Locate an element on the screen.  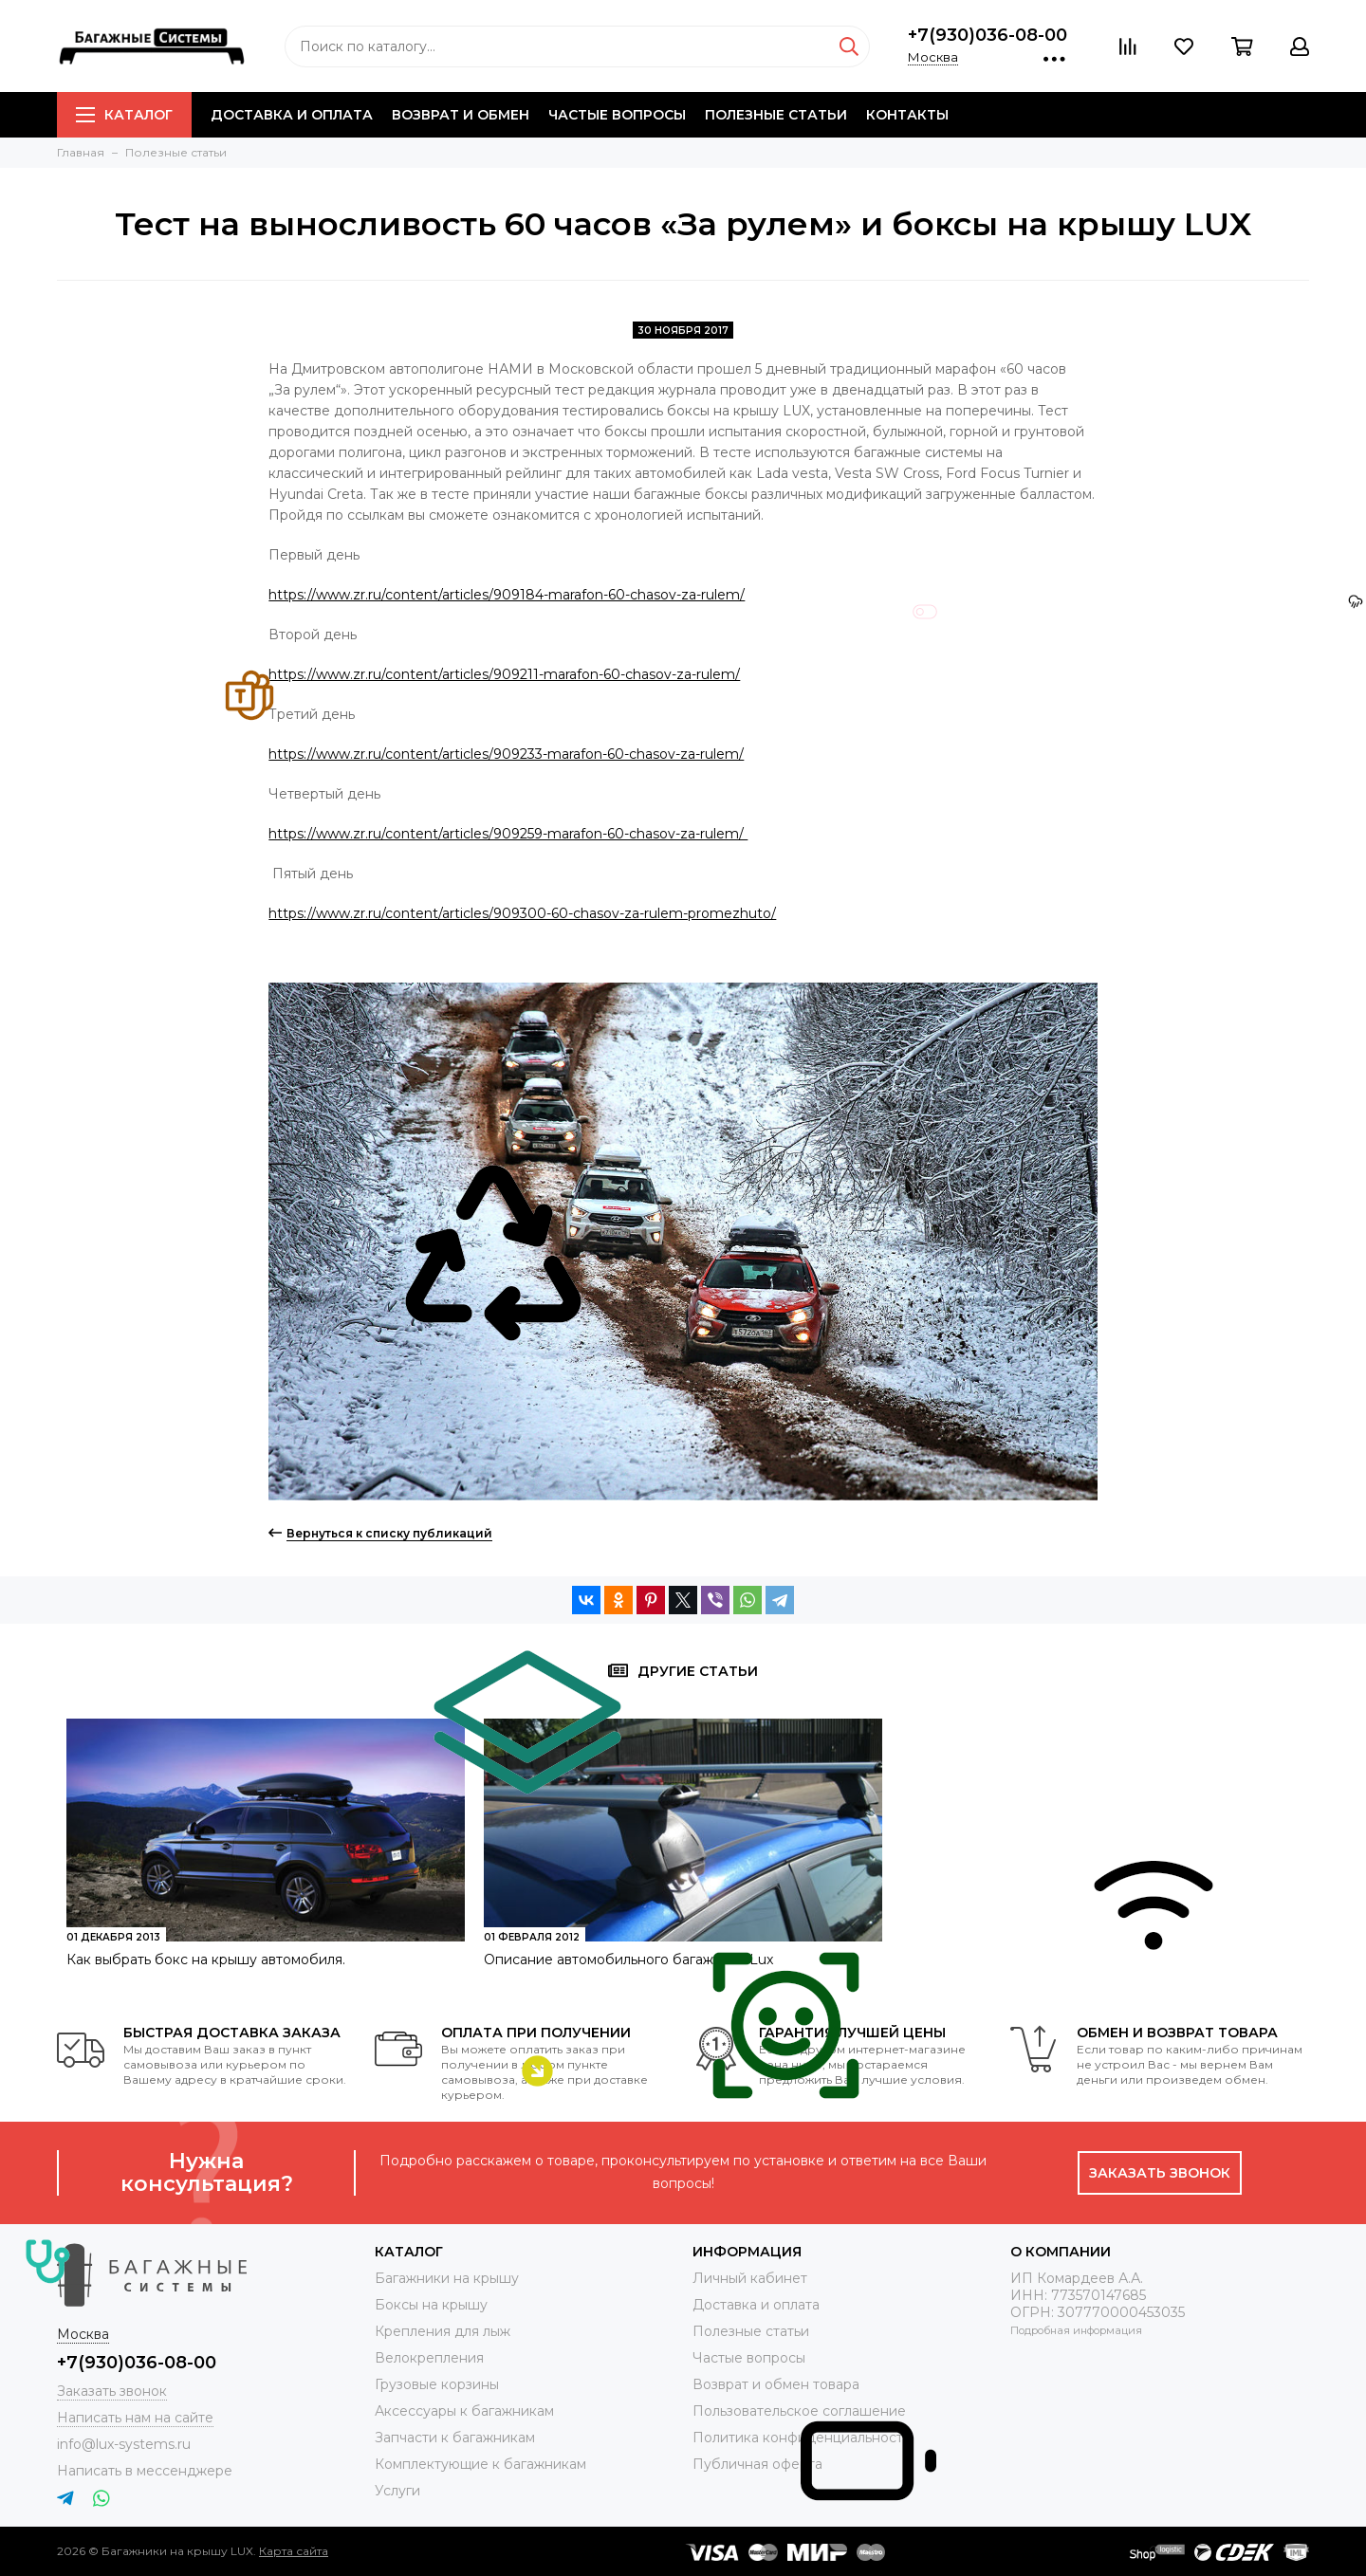
open microsoft teams is located at coordinates (249, 696).